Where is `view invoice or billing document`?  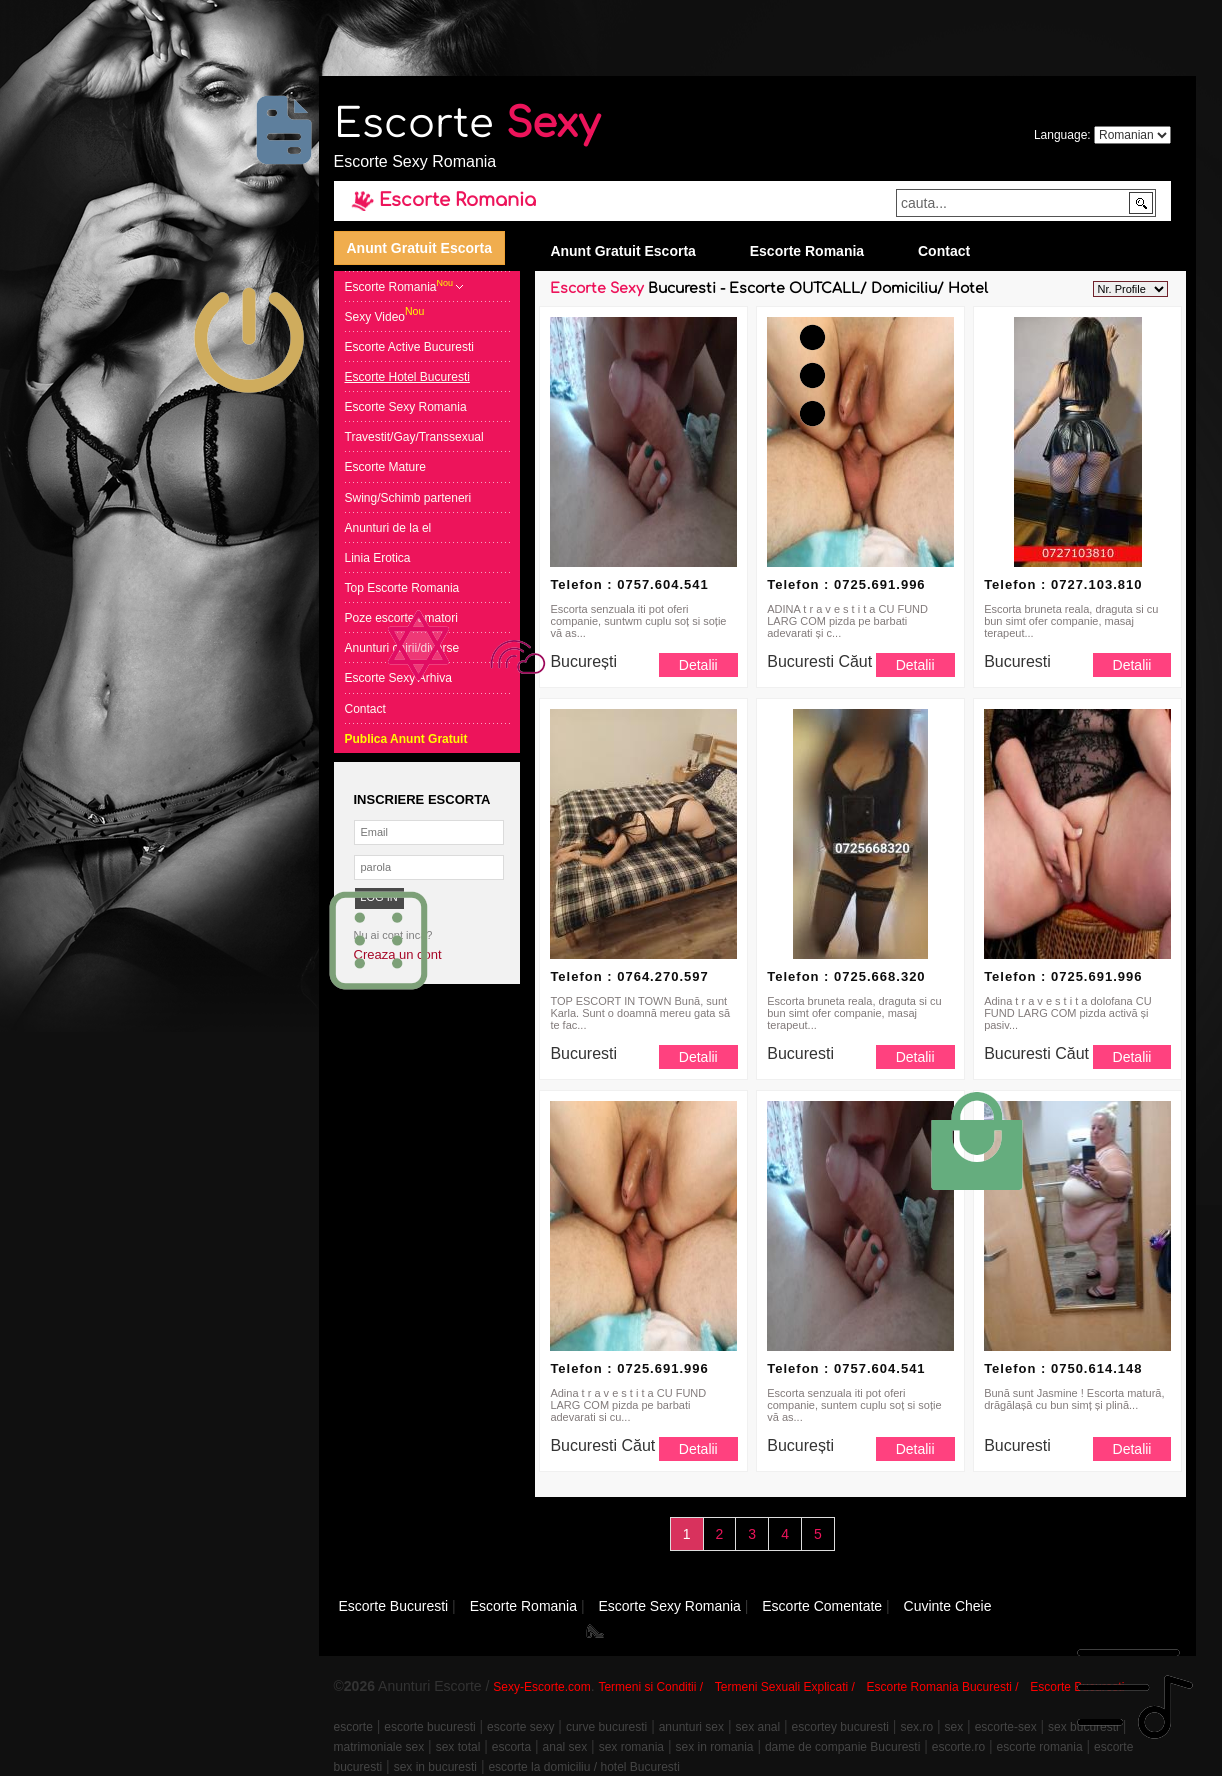
view invoice or billing document is located at coordinates (284, 130).